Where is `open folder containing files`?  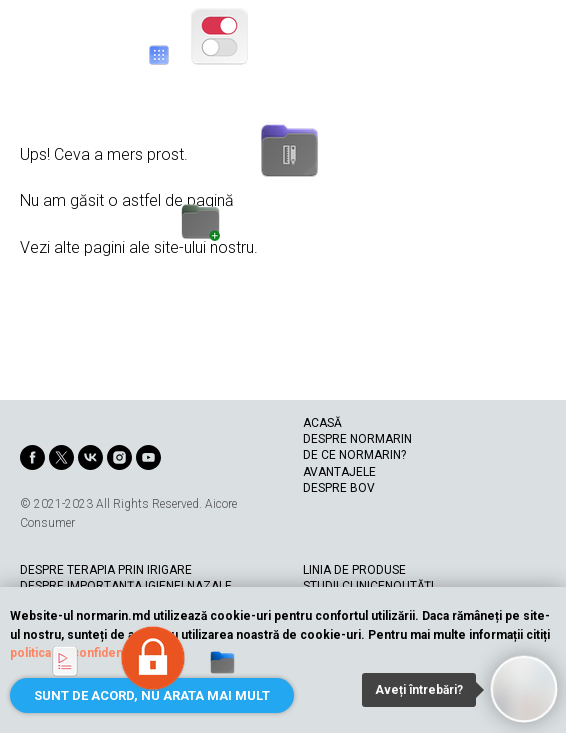 open folder containing files is located at coordinates (222, 662).